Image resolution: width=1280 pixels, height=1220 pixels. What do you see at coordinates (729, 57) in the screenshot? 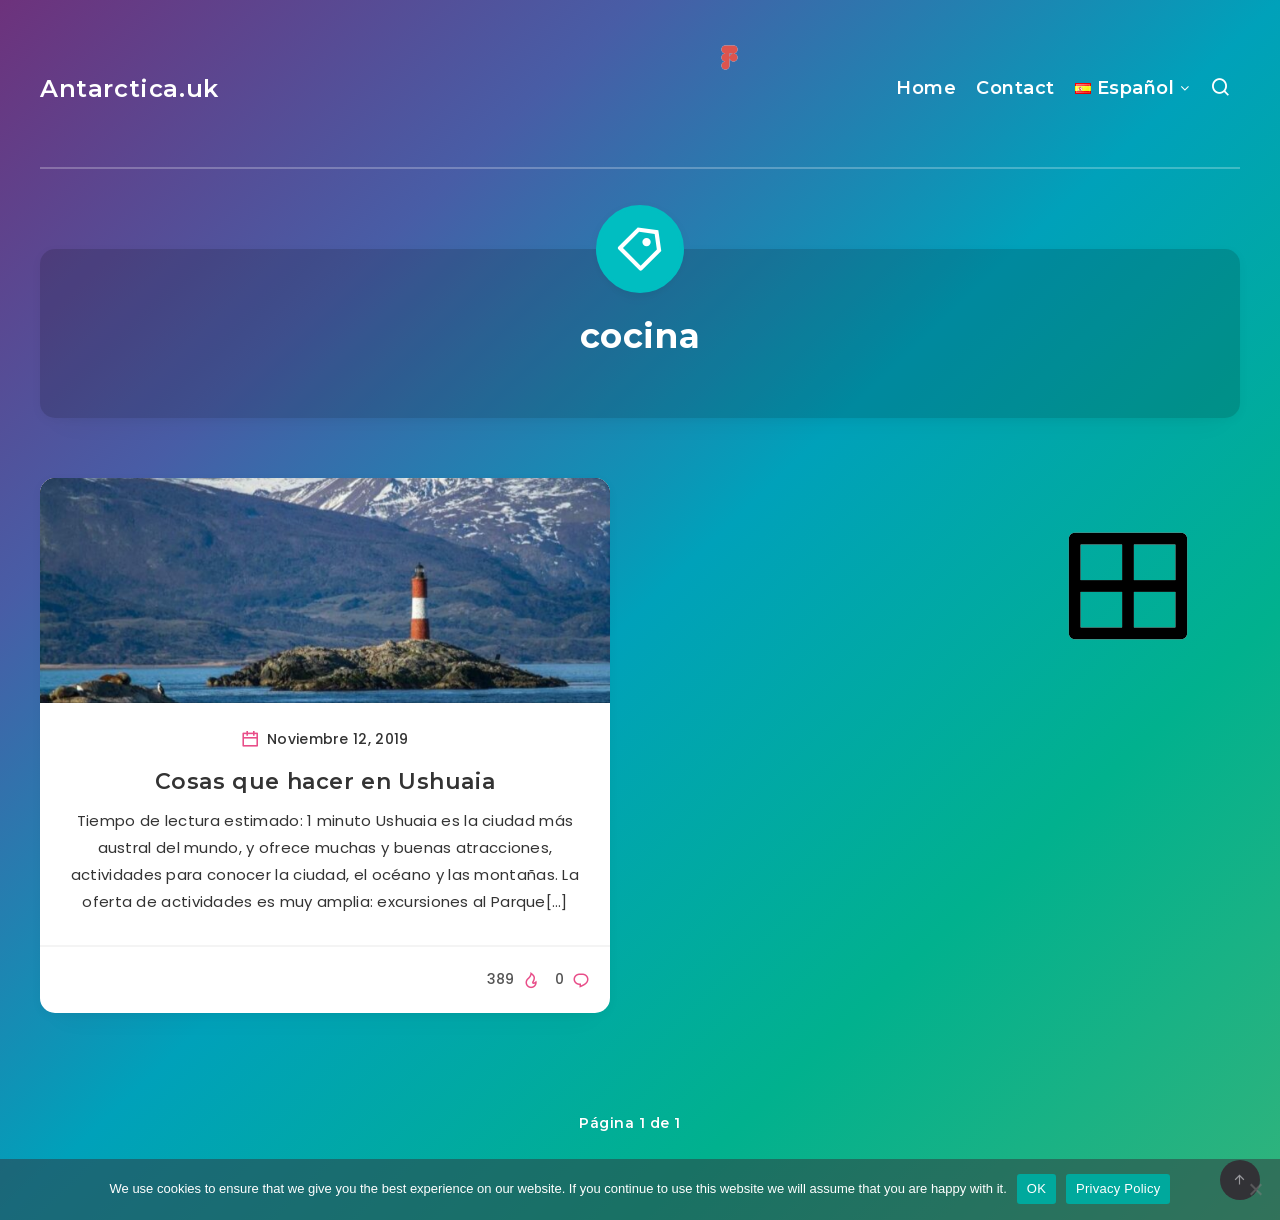
I see `open figma design app` at bounding box center [729, 57].